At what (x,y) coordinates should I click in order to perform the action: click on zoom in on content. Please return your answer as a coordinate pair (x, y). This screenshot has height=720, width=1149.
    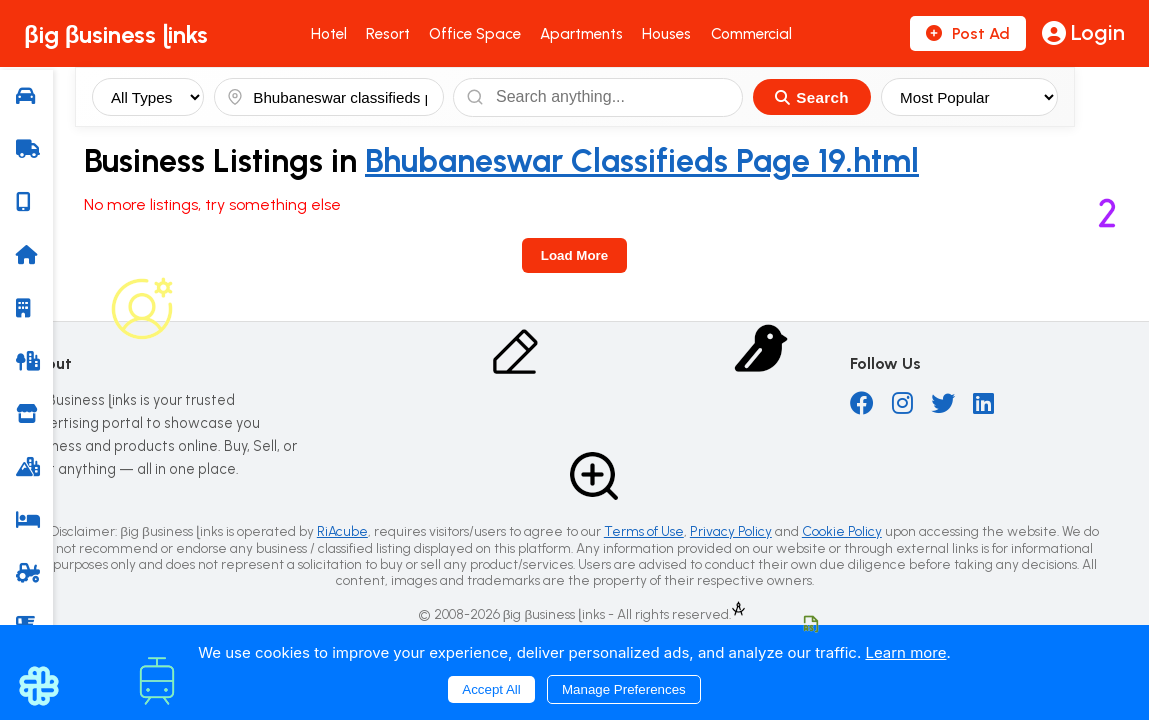
    Looking at the image, I should click on (594, 476).